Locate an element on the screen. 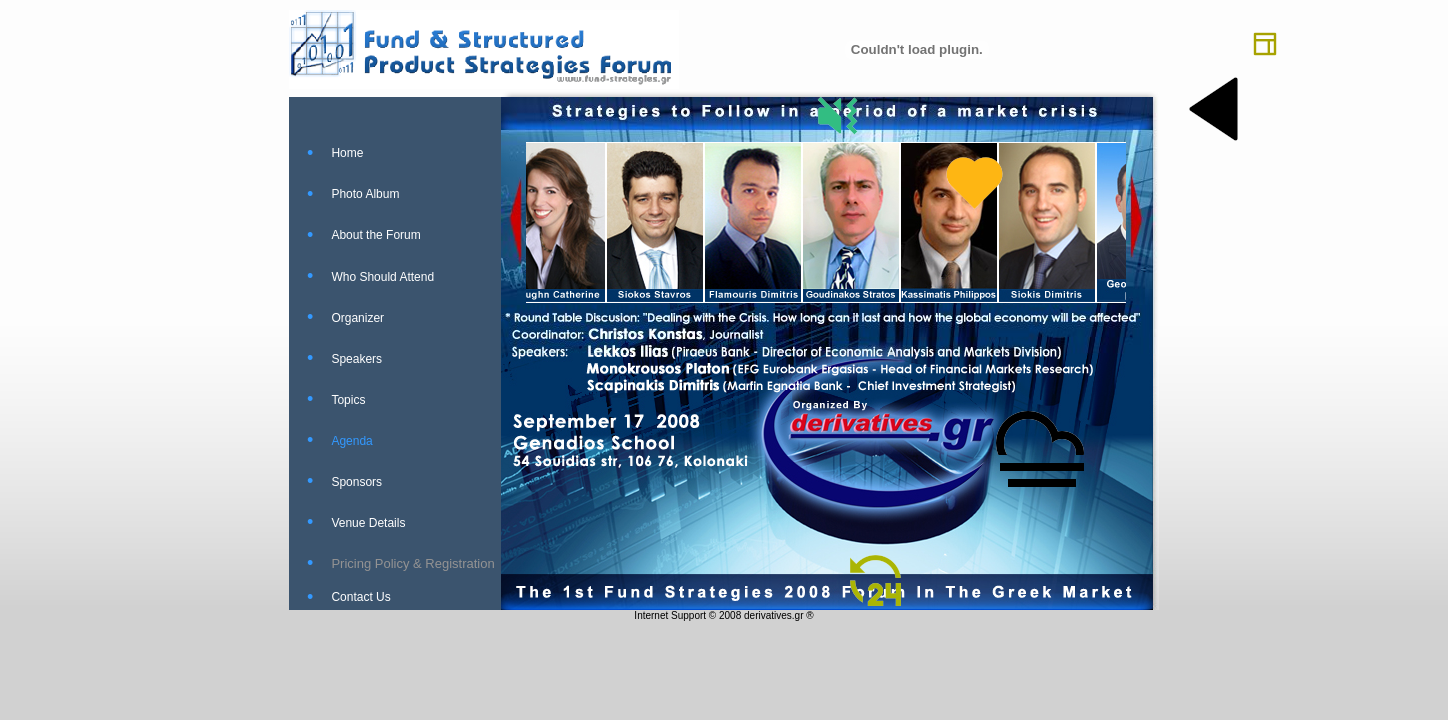 The width and height of the screenshot is (1448, 720). mute sound and enable vibrate mode is located at coordinates (839, 116).